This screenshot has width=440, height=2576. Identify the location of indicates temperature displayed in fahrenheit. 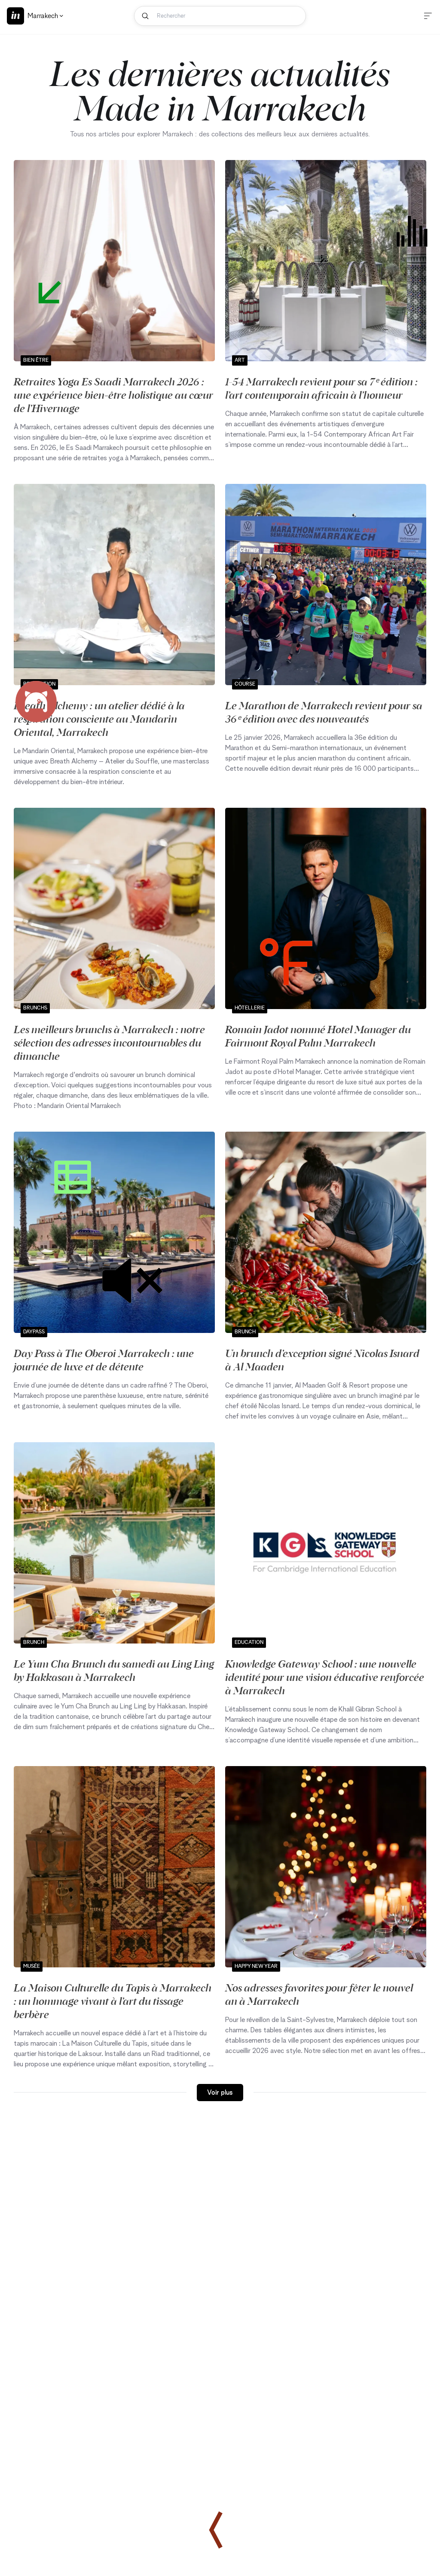
(289, 962).